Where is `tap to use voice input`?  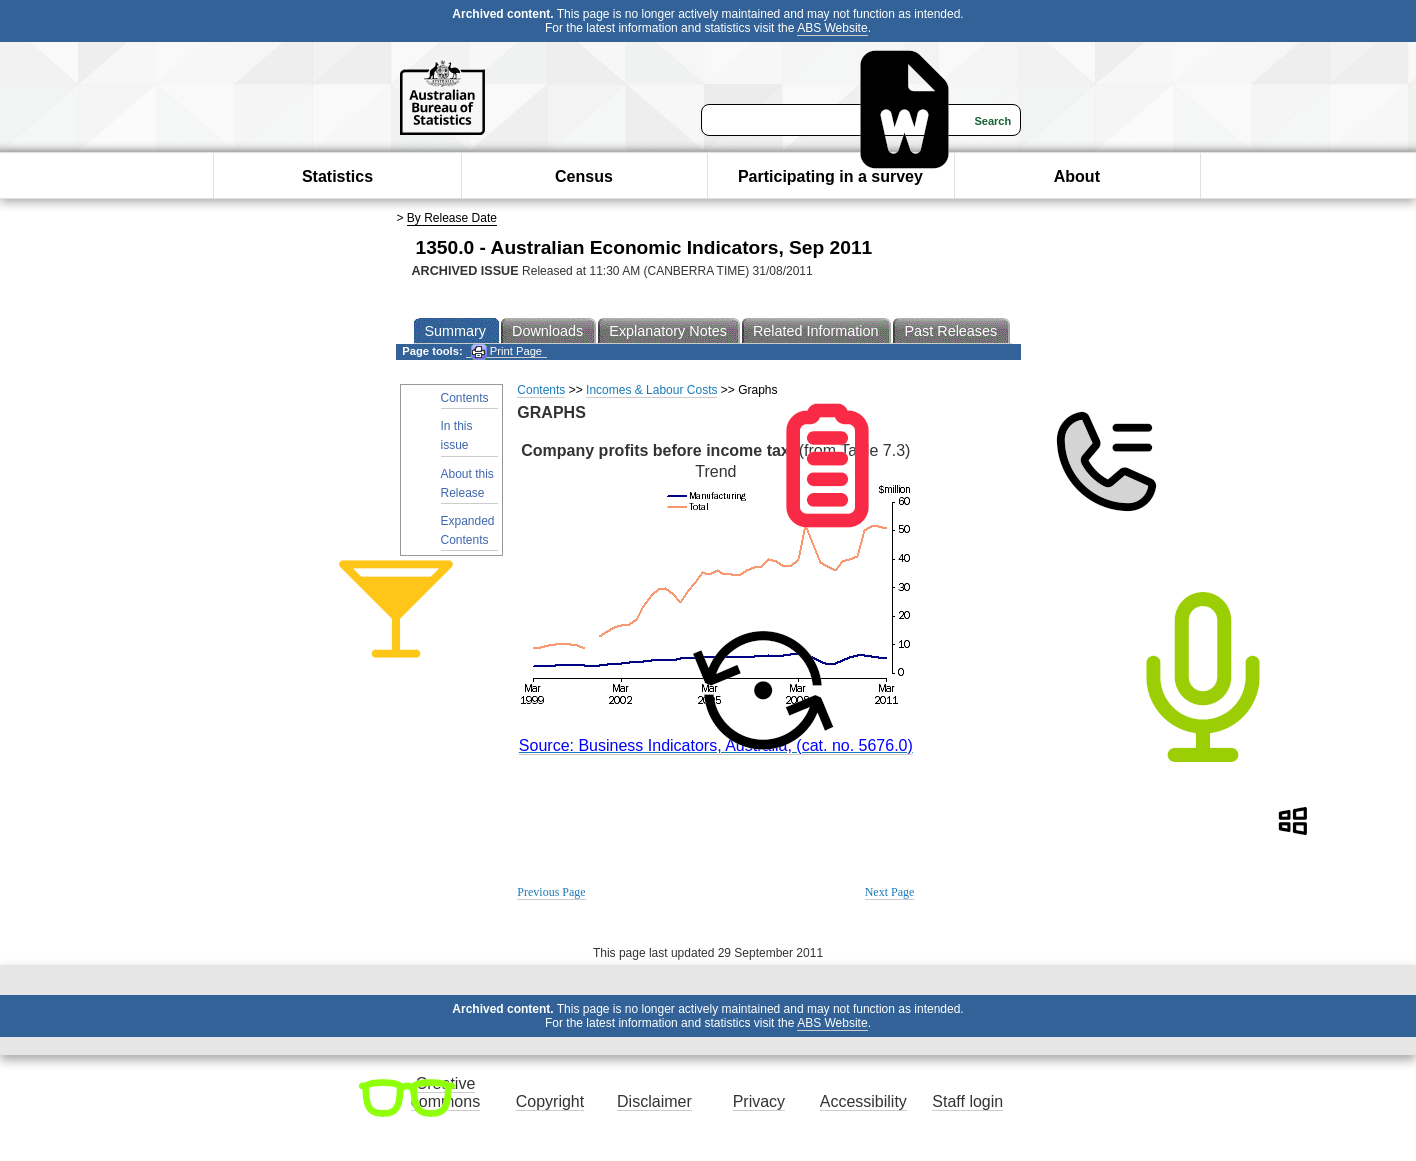 tap to use voice input is located at coordinates (1203, 677).